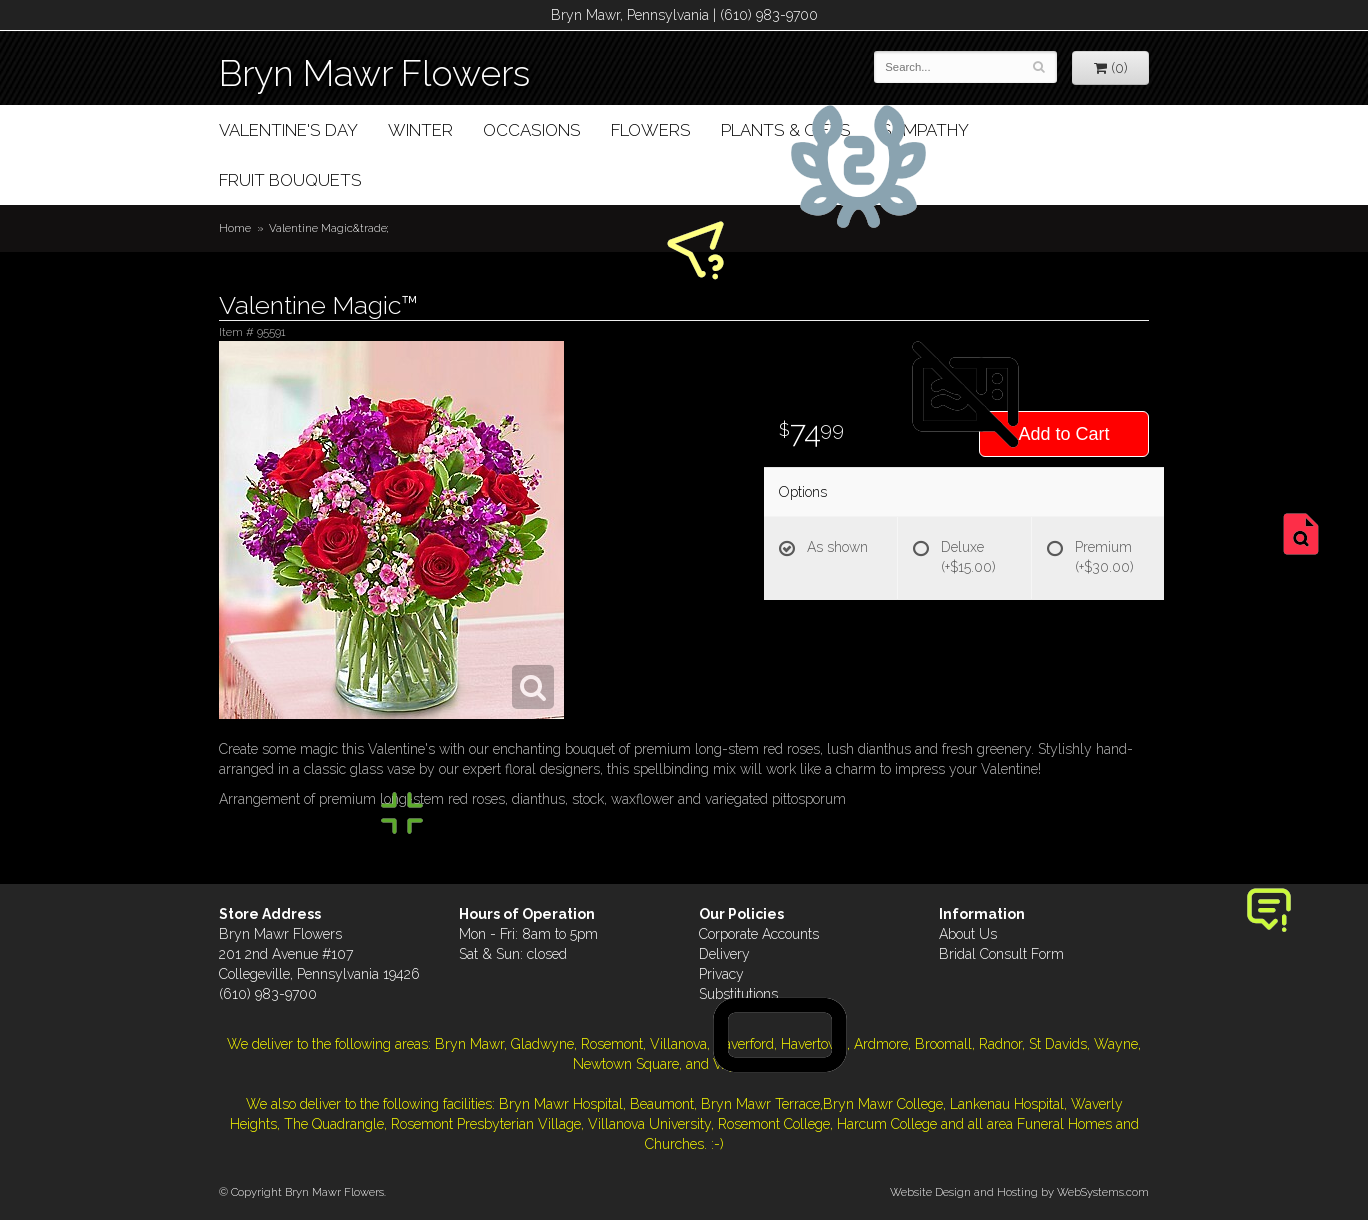 The height and width of the screenshot is (1220, 1368). Describe the element at coordinates (1269, 908) in the screenshot. I see `message with urgent or important alert` at that location.